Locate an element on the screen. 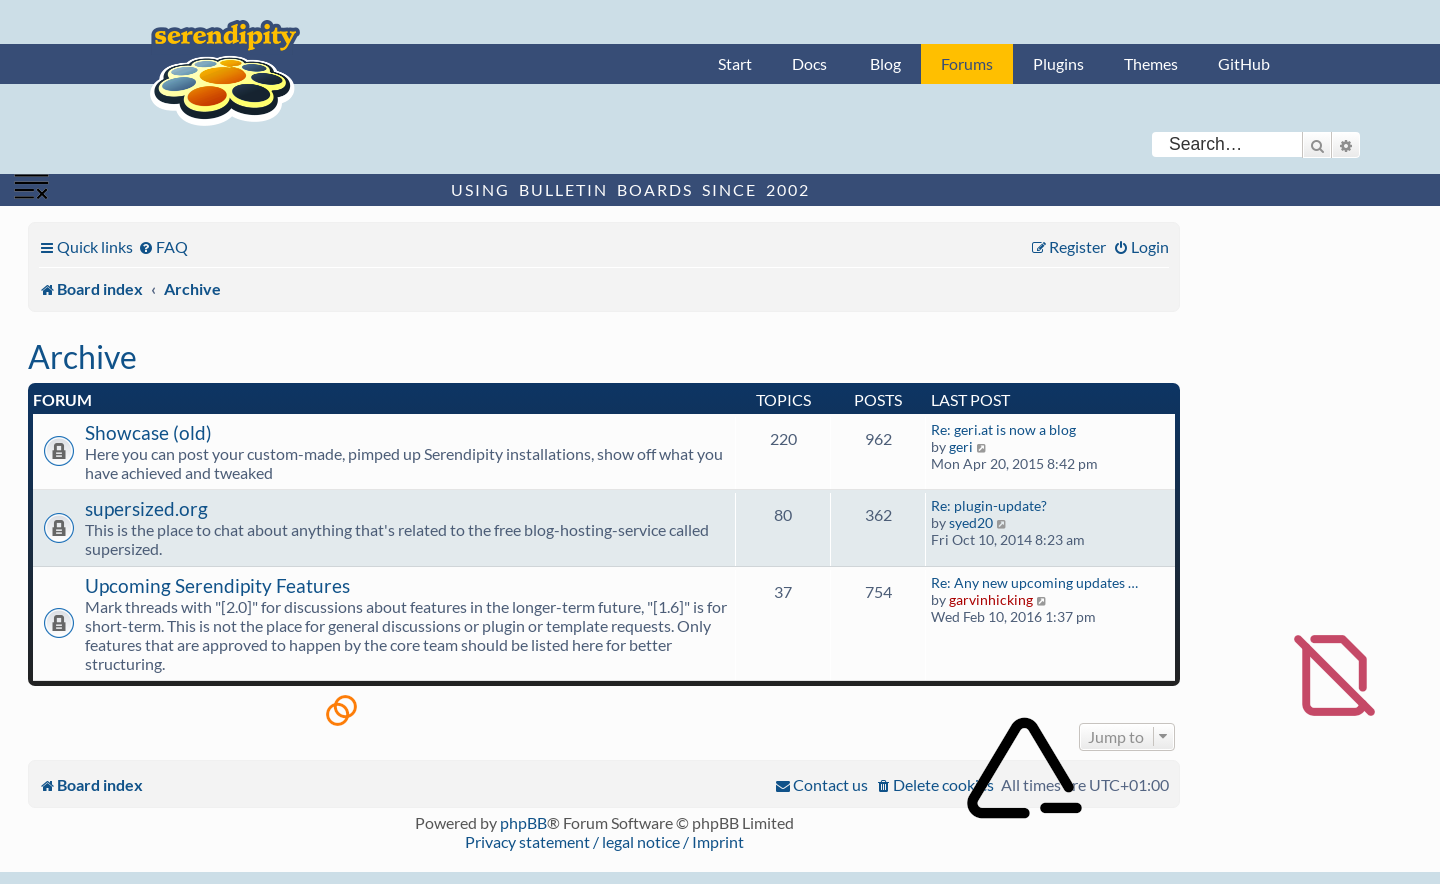 Image resolution: width=1440 pixels, height=884 pixels. file unavailable or inaccessible is located at coordinates (1334, 675).